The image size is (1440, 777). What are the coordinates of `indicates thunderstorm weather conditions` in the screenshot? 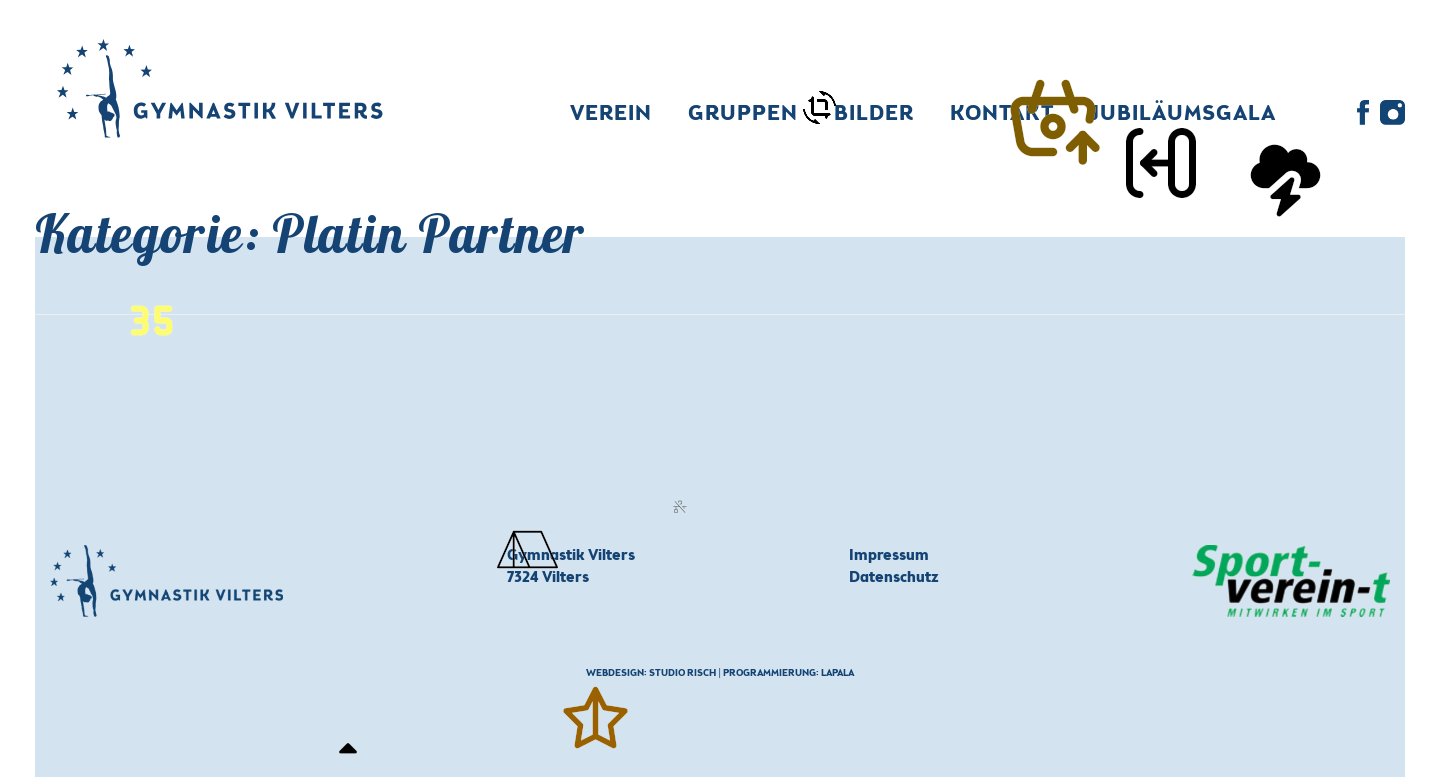 It's located at (1285, 179).